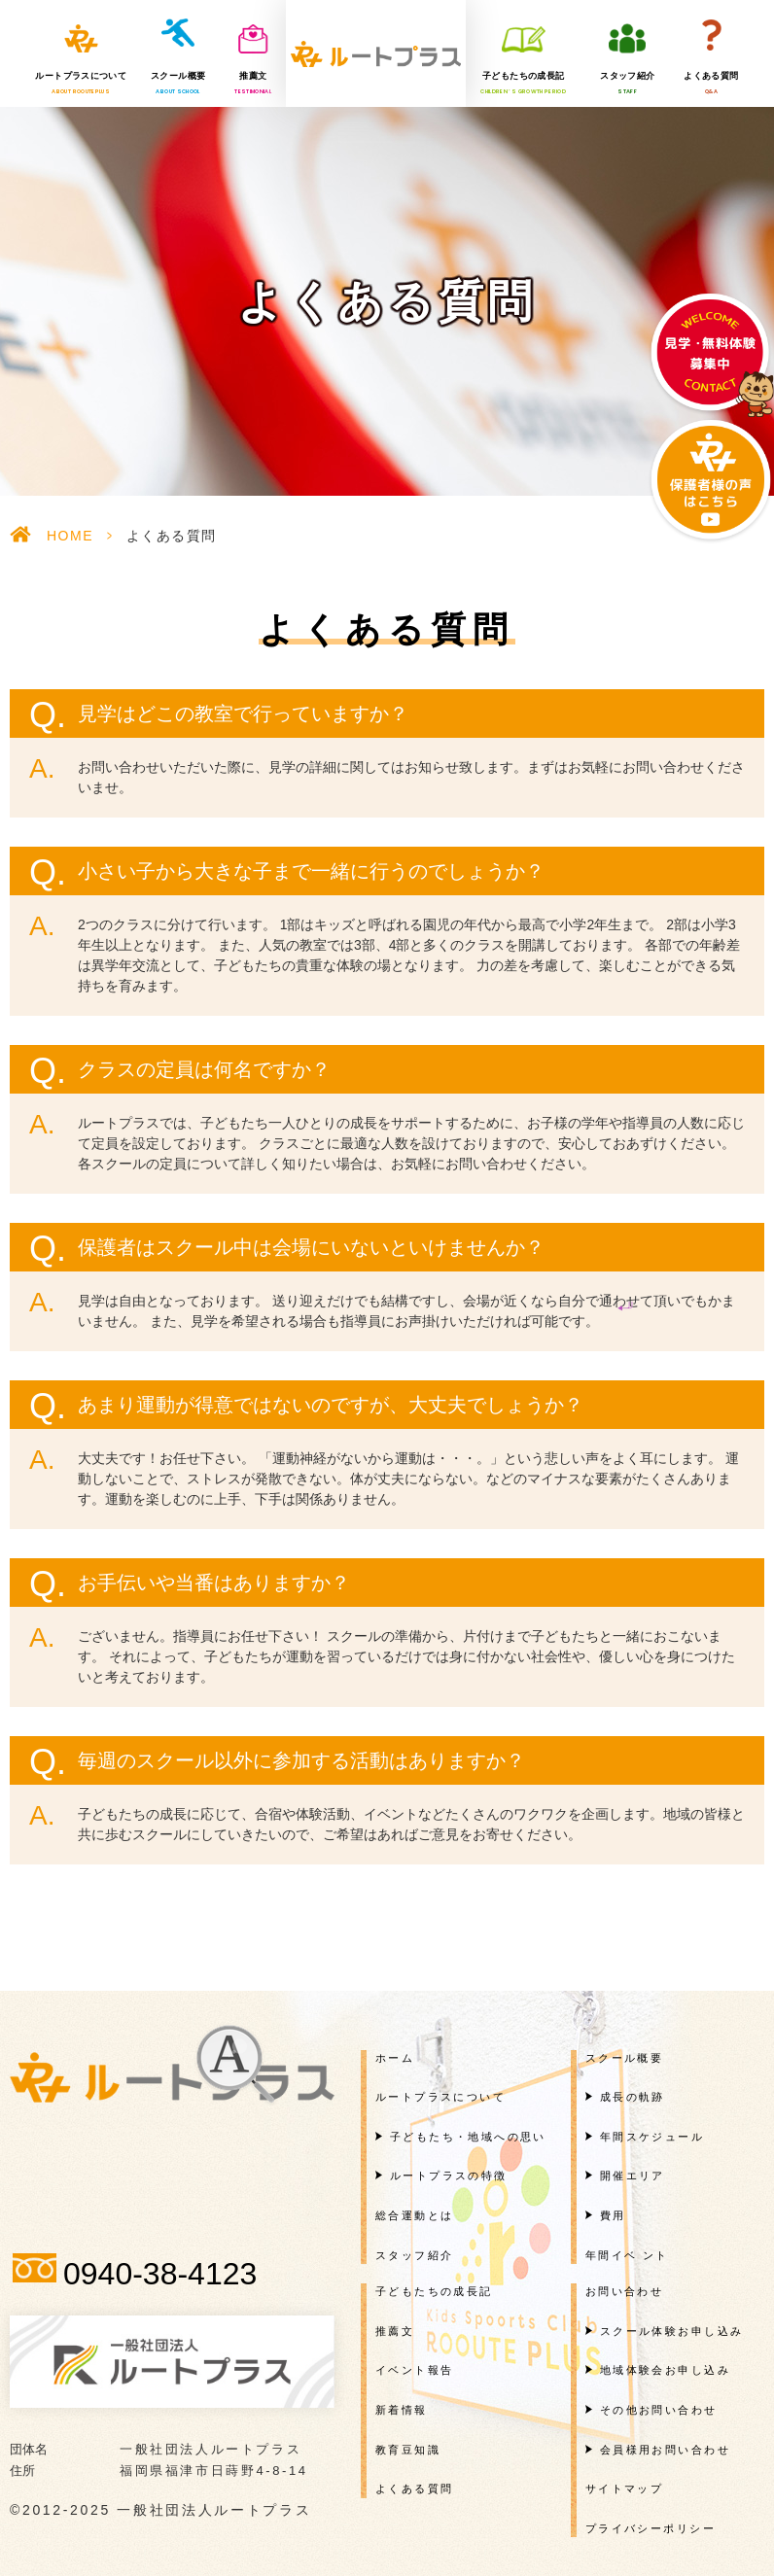  What do you see at coordinates (624, 1305) in the screenshot?
I see `reply to all recipients of an email` at bounding box center [624, 1305].